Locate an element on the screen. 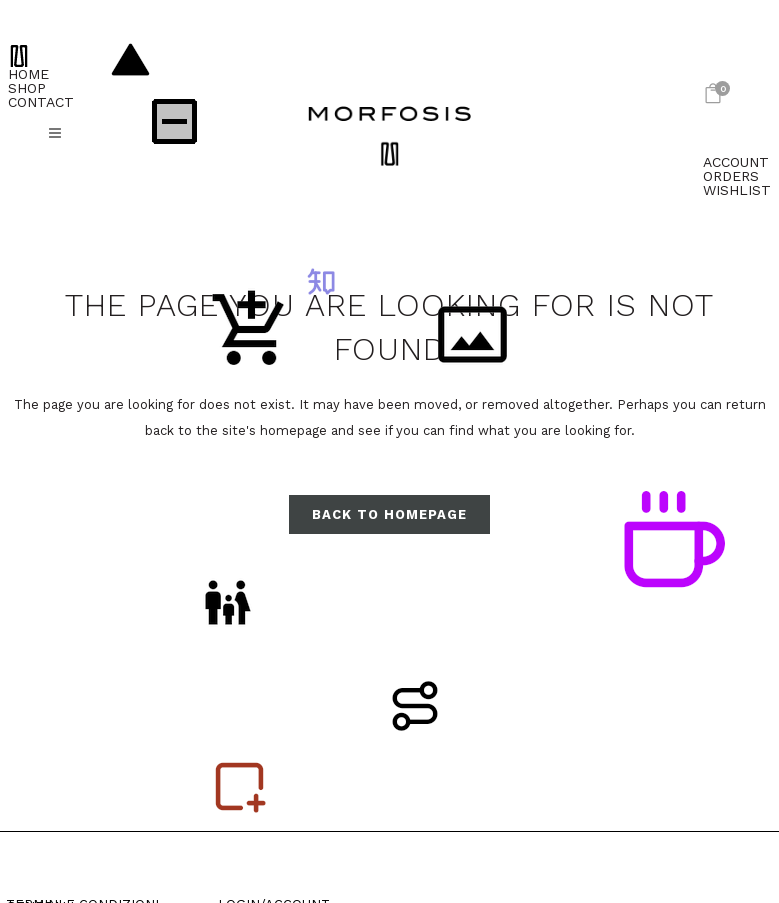 This screenshot has height=903, width=779. indicates partial selection in a group of items is located at coordinates (174, 121).